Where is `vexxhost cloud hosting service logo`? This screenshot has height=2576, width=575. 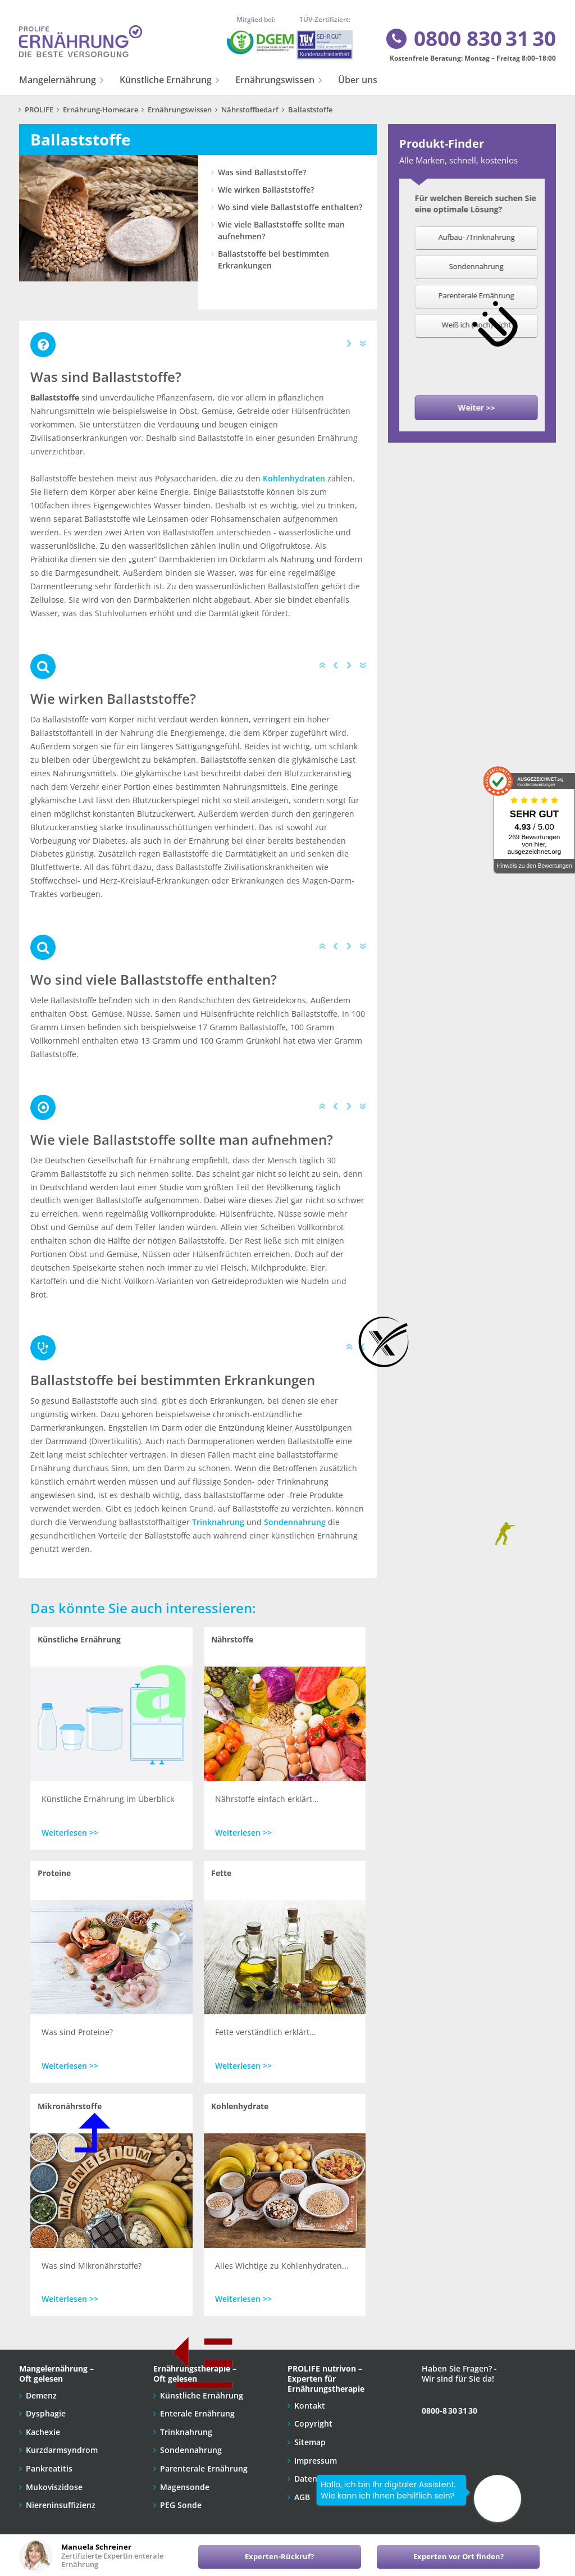 vexxhost cloud hosting service logo is located at coordinates (384, 1342).